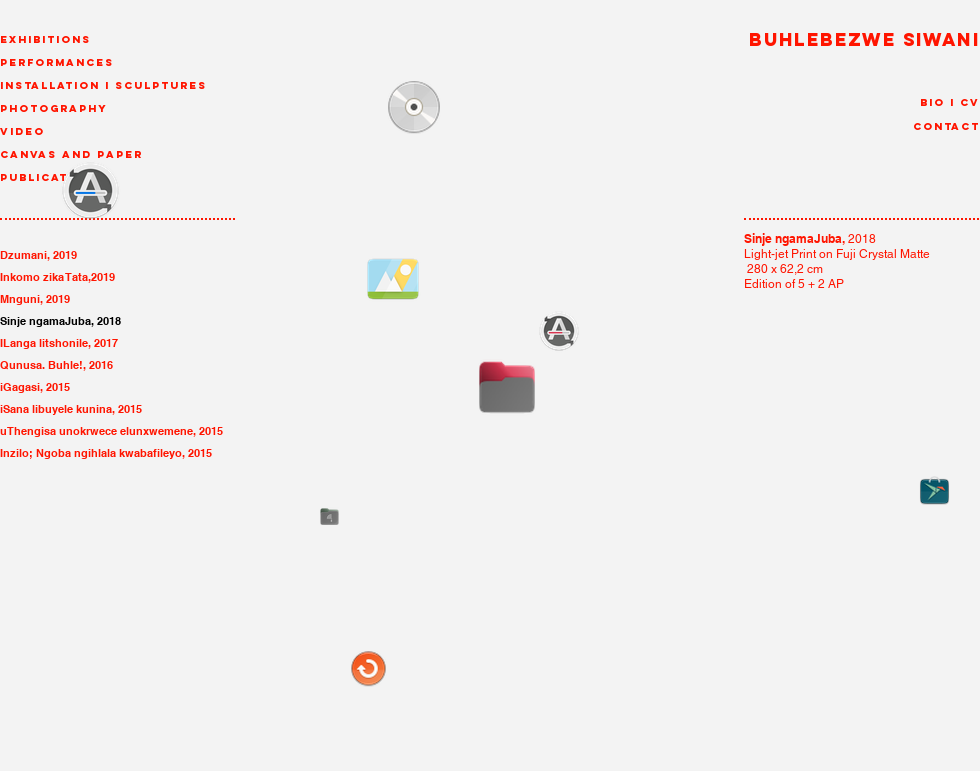 Image resolution: width=980 pixels, height=771 pixels. Describe the element at coordinates (329, 516) in the screenshot. I see `open insync cloud sync folder` at that location.